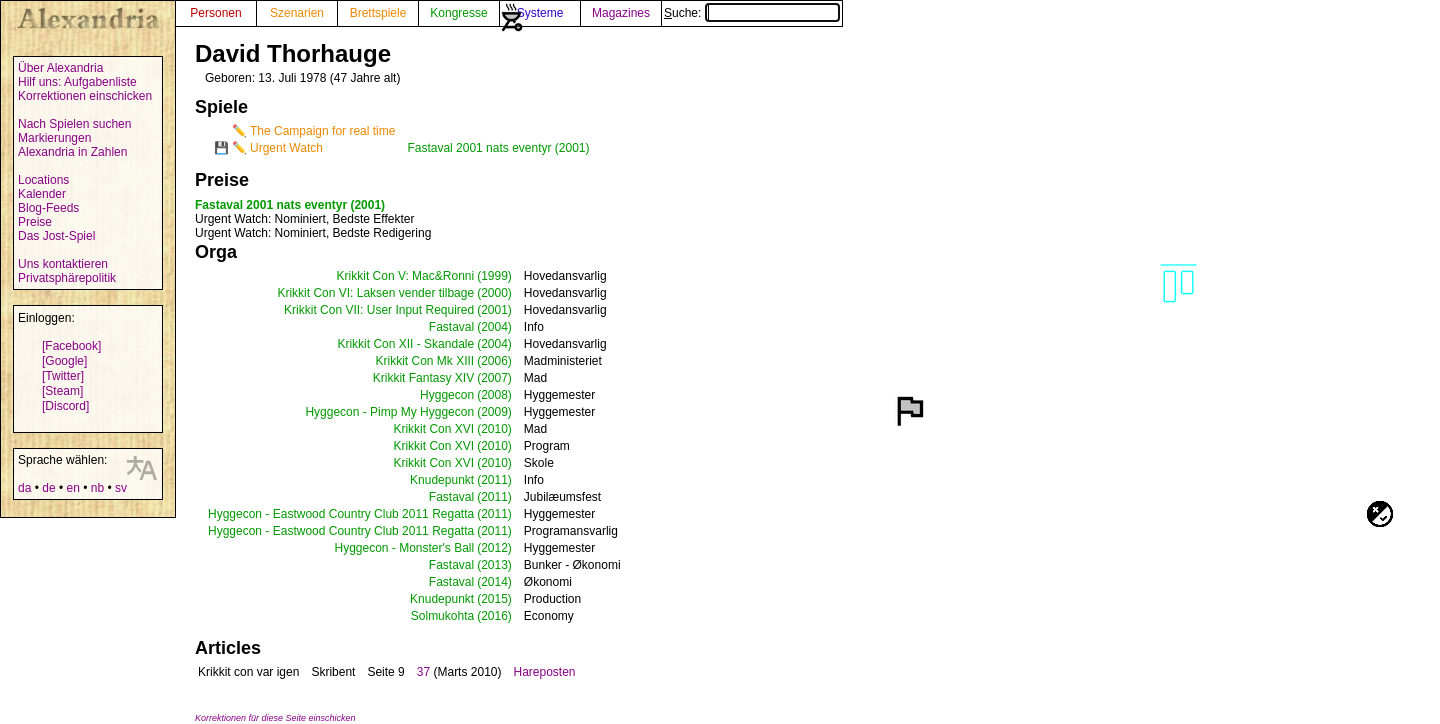 This screenshot has width=1440, height=724. I want to click on indicates an unstable or inconsistent status, so click(1380, 514).